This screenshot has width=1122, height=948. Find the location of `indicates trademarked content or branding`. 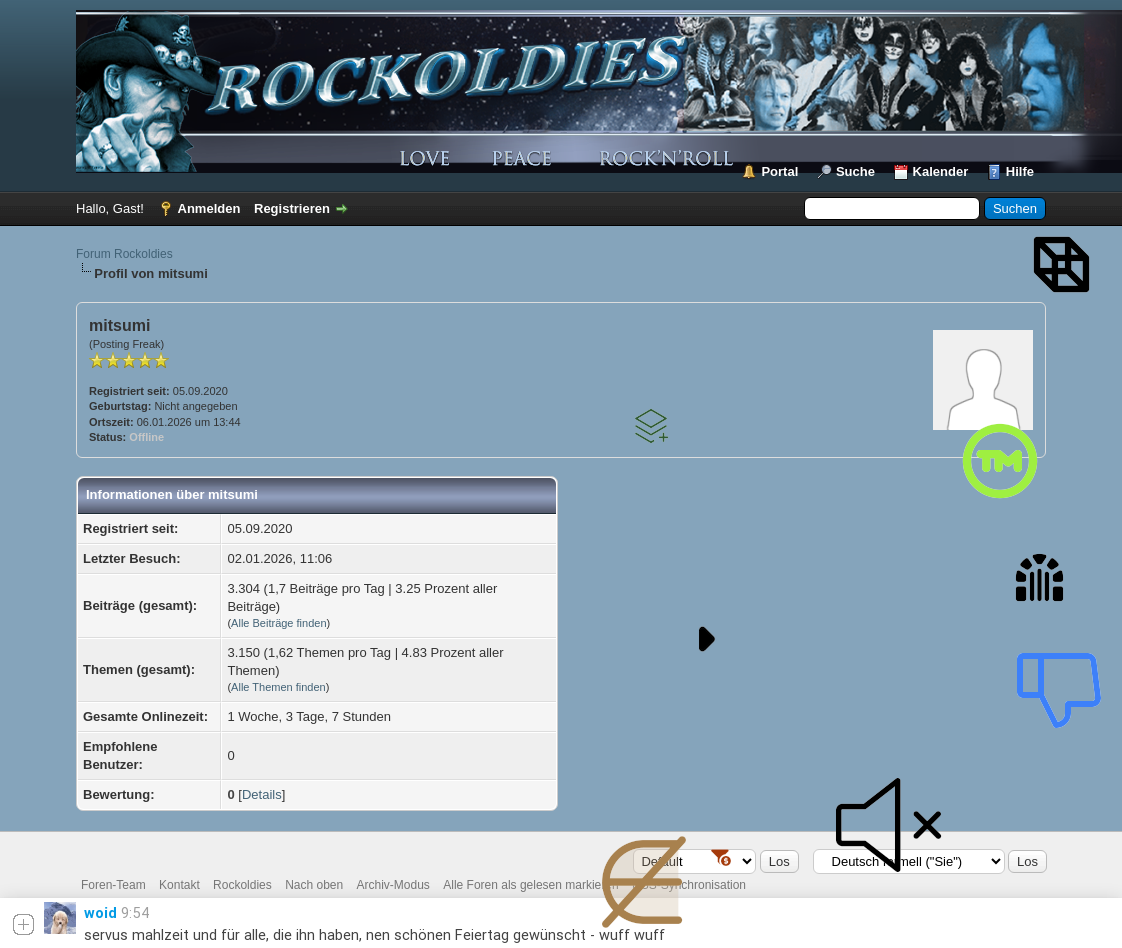

indicates trademarked content or branding is located at coordinates (1000, 461).